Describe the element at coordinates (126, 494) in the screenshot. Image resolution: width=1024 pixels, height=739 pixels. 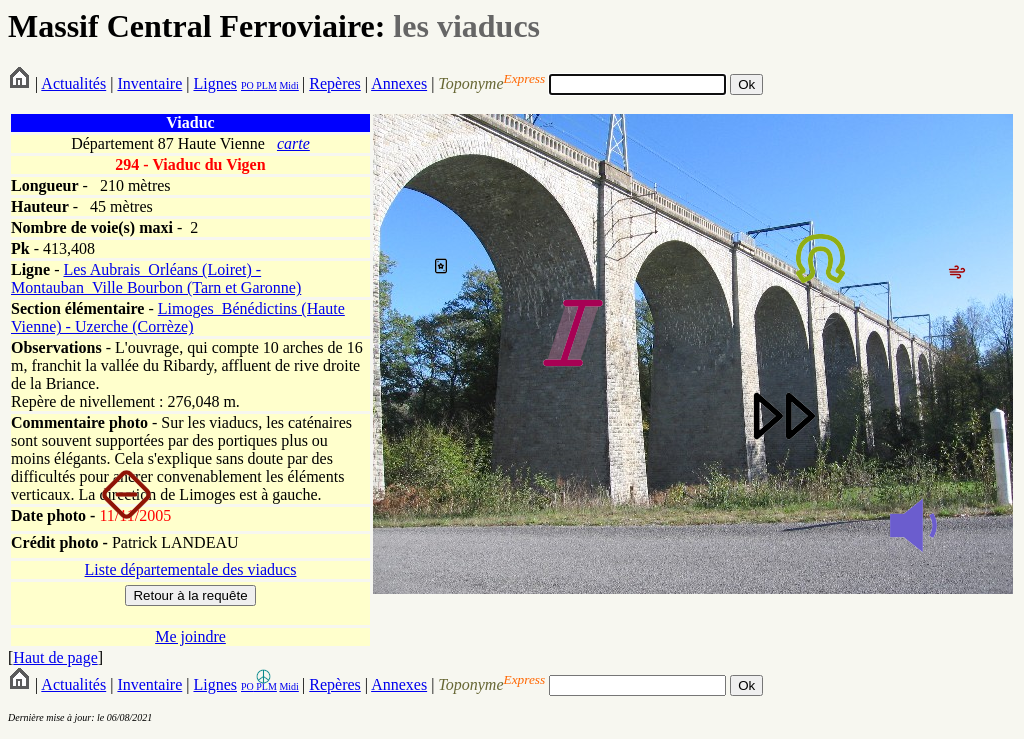
I see `remove an item from favorites or premium collection` at that location.